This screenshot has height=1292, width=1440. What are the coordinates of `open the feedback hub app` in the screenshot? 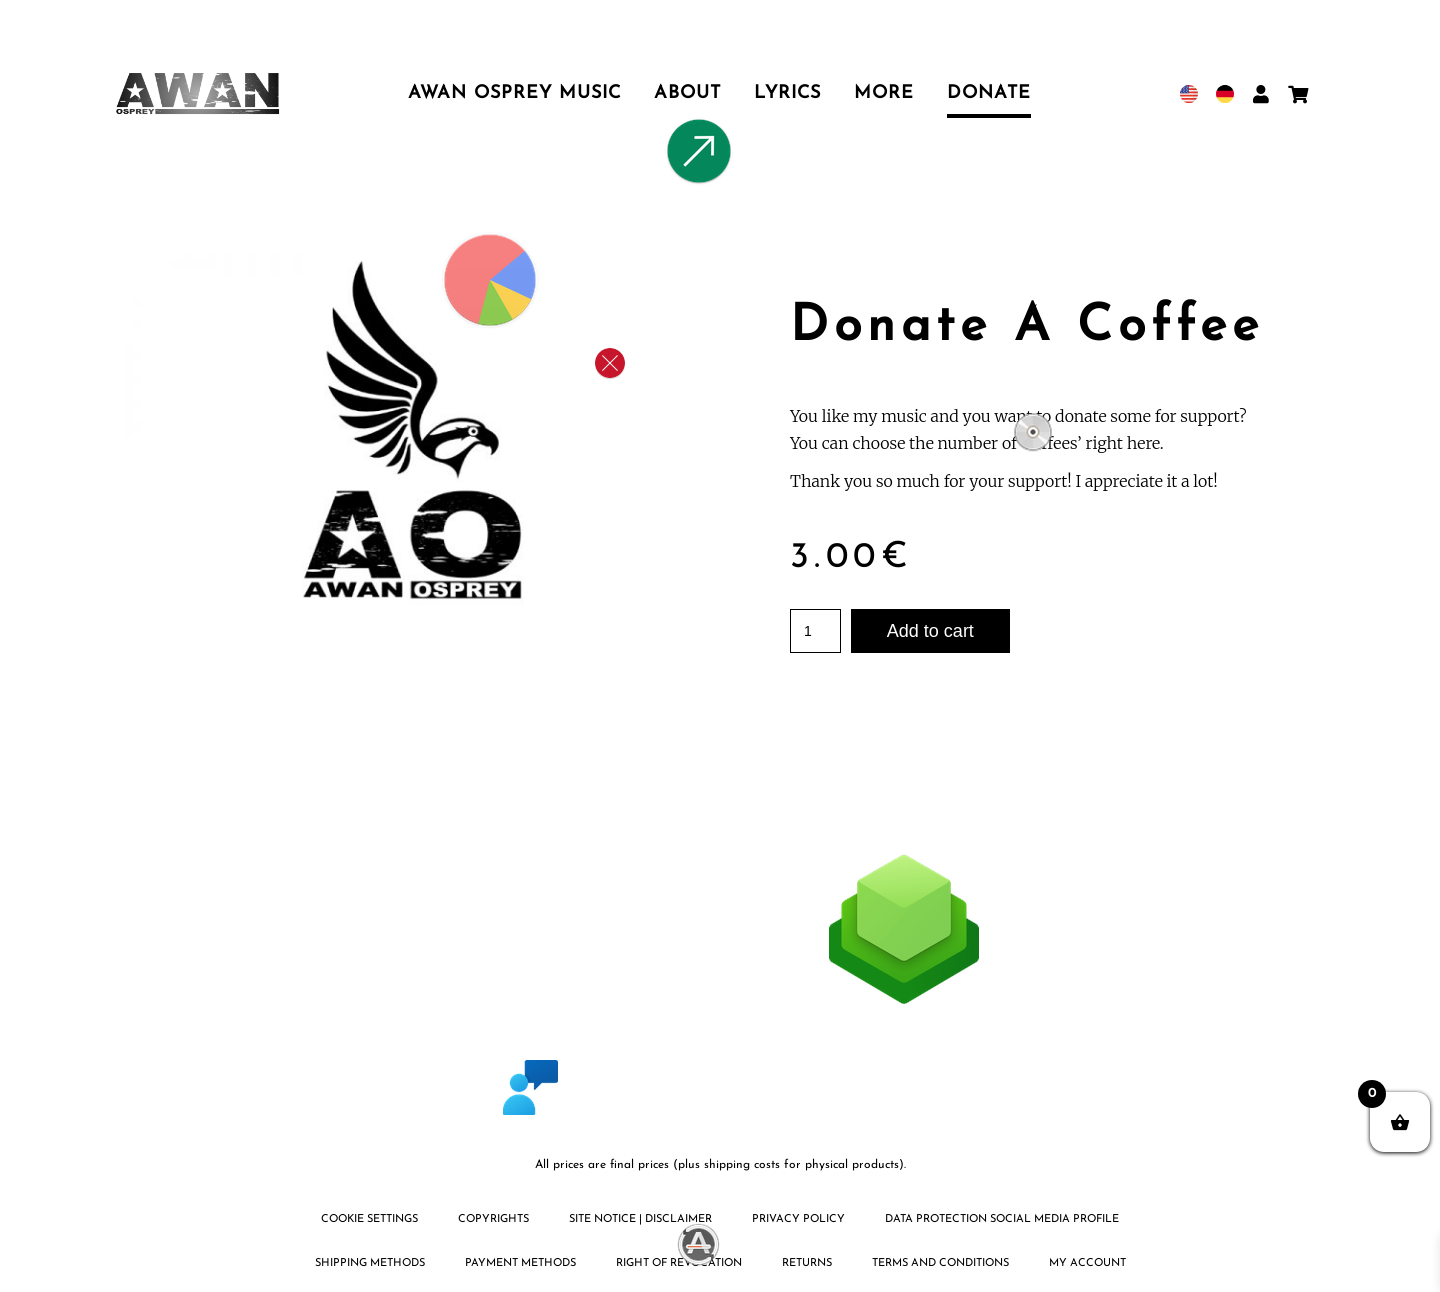 It's located at (530, 1087).